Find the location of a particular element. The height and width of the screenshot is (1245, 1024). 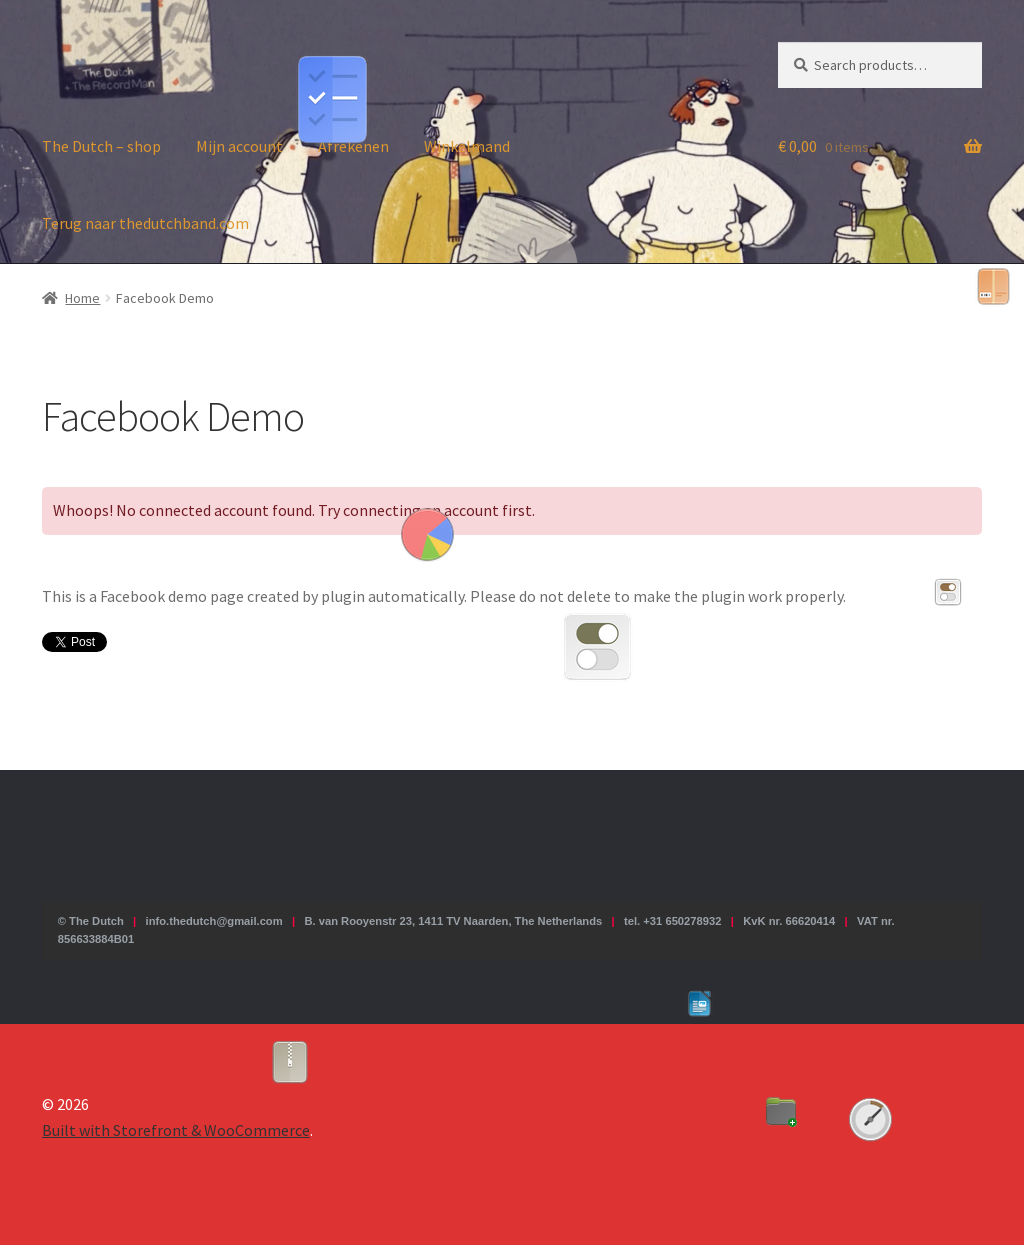

open file roller archive manager is located at coordinates (290, 1062).